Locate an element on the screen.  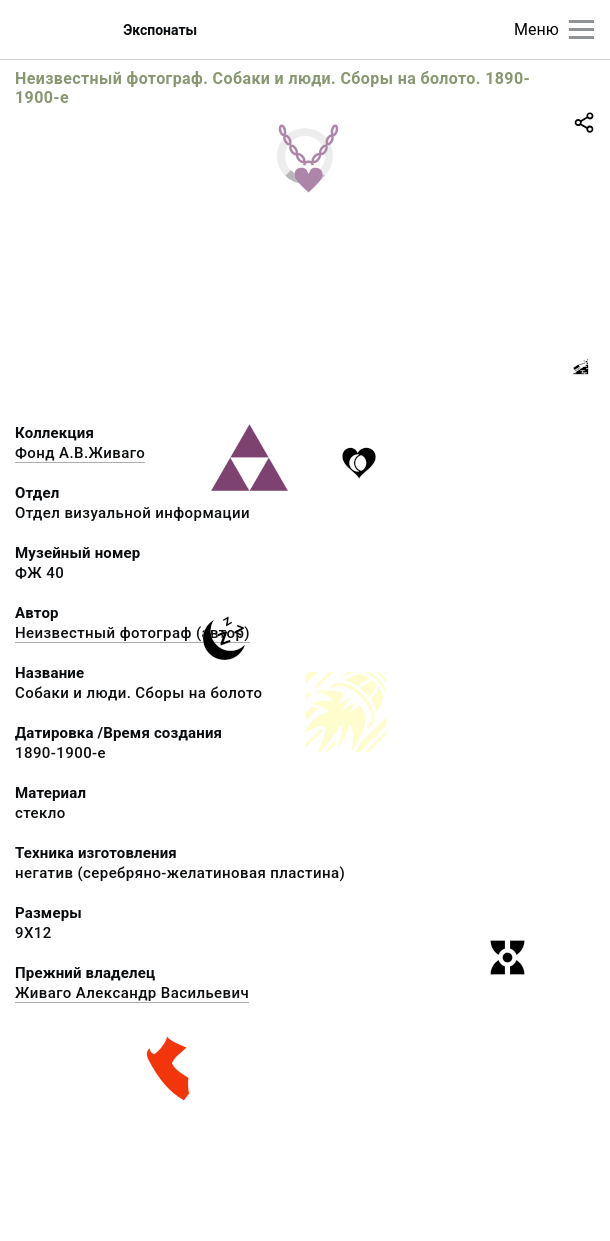
radiation or hazard warning indicator is located at coordinates (507, 957).